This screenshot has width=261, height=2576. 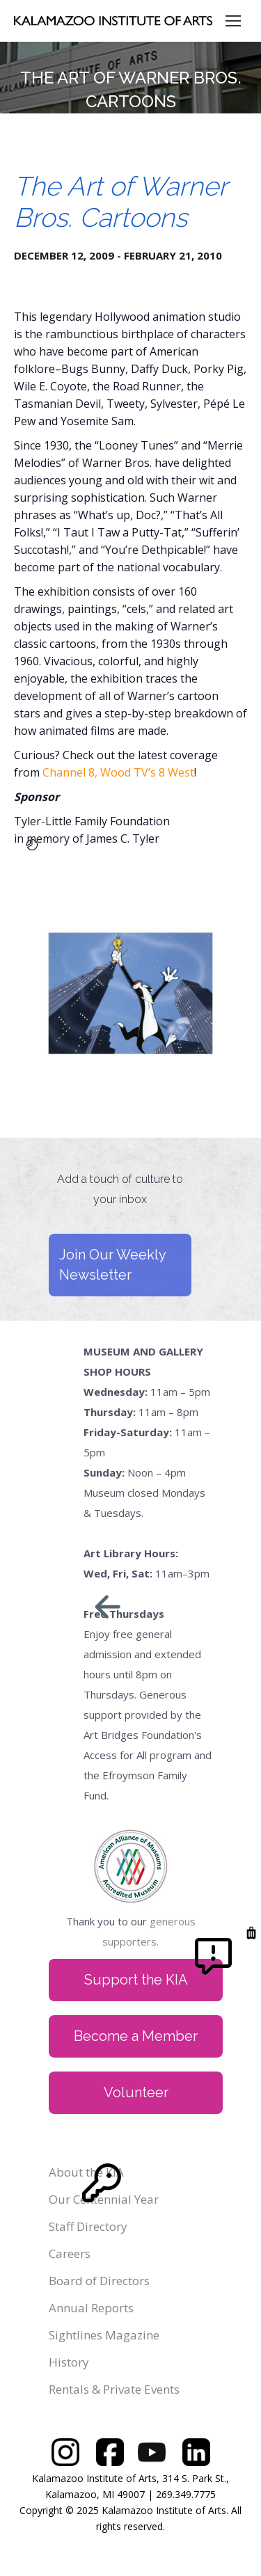 I want to click on go back to the previous page, so click(x=109, y=1607).